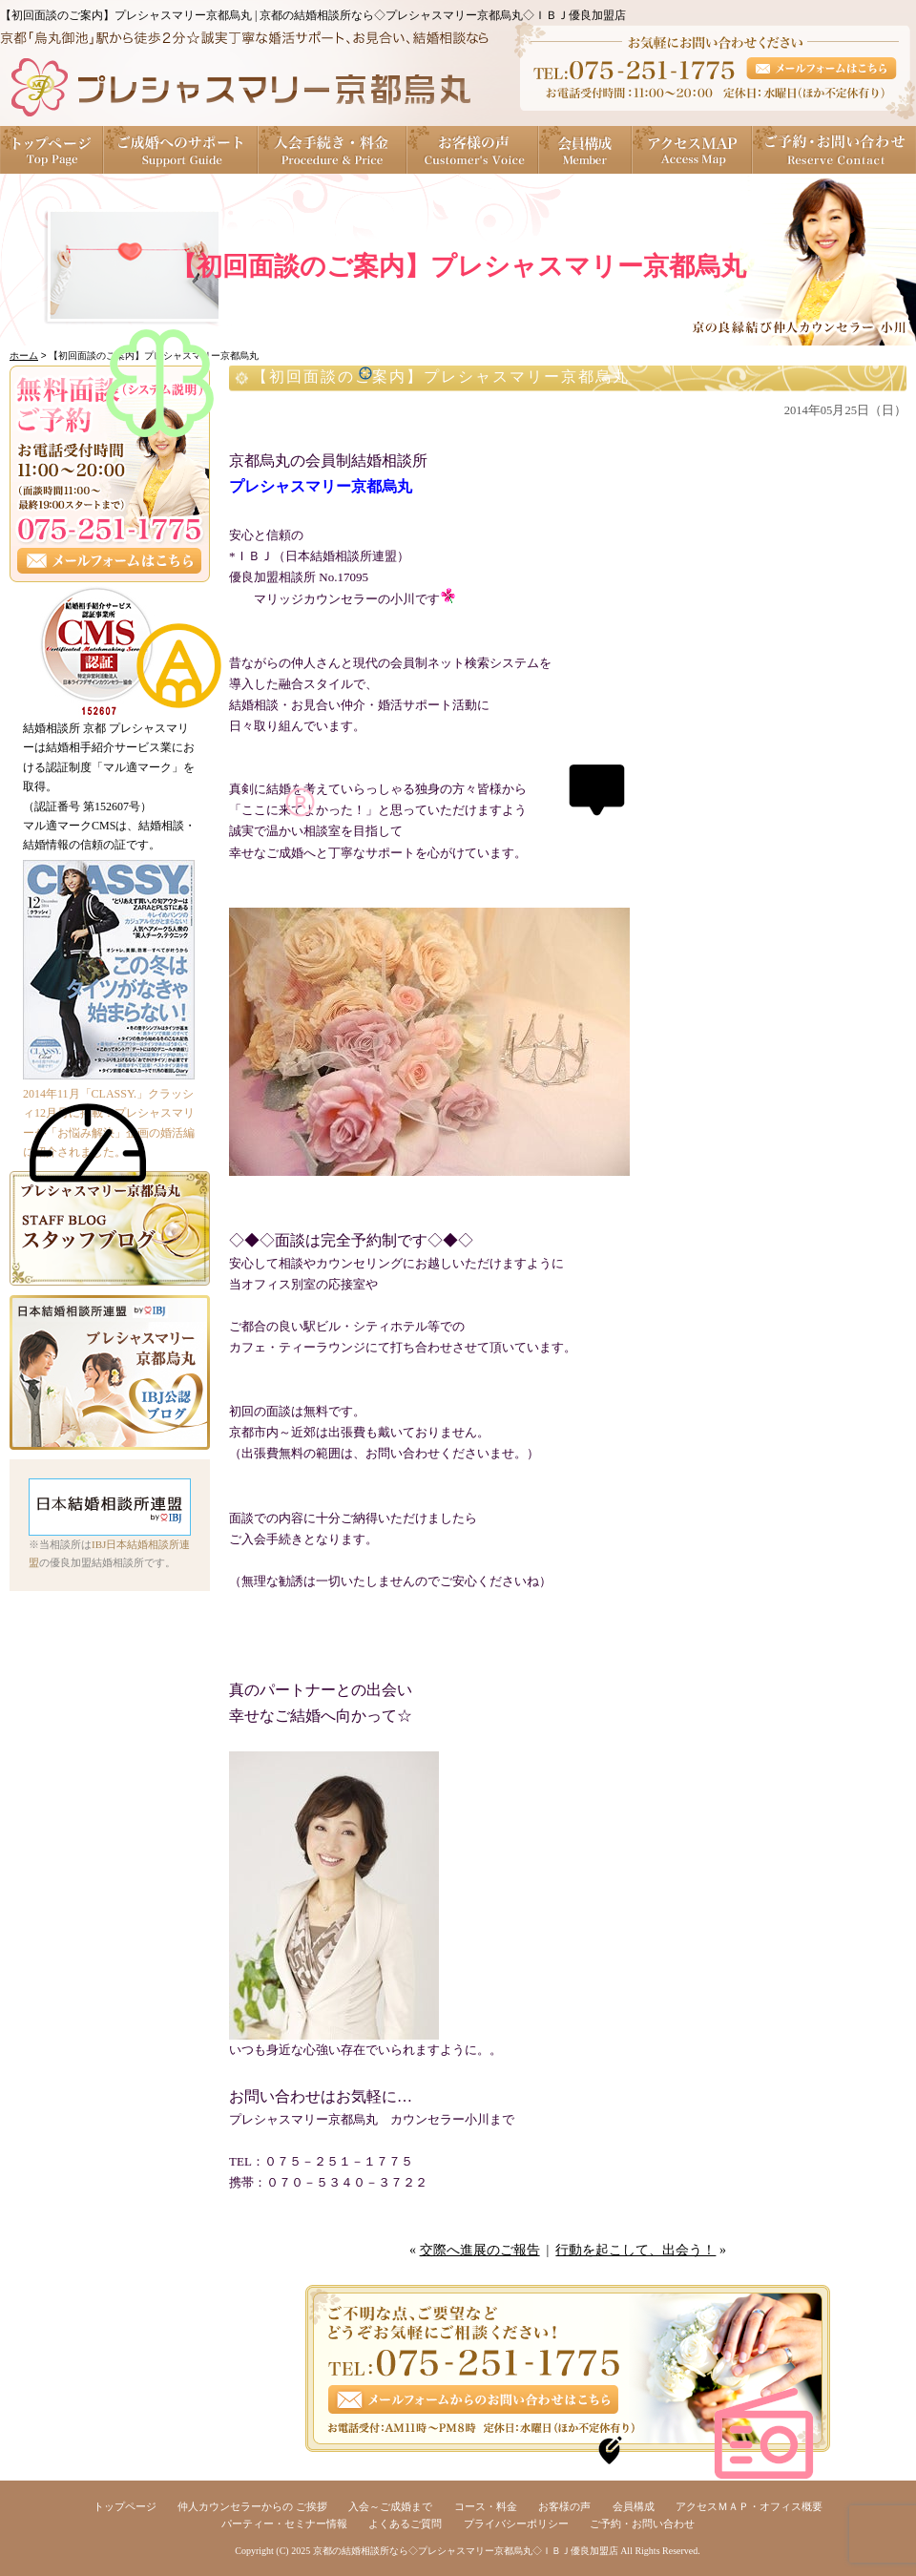 The image size is (916, 2576). I want to click on edit profile or account settings, so click(178, 665).